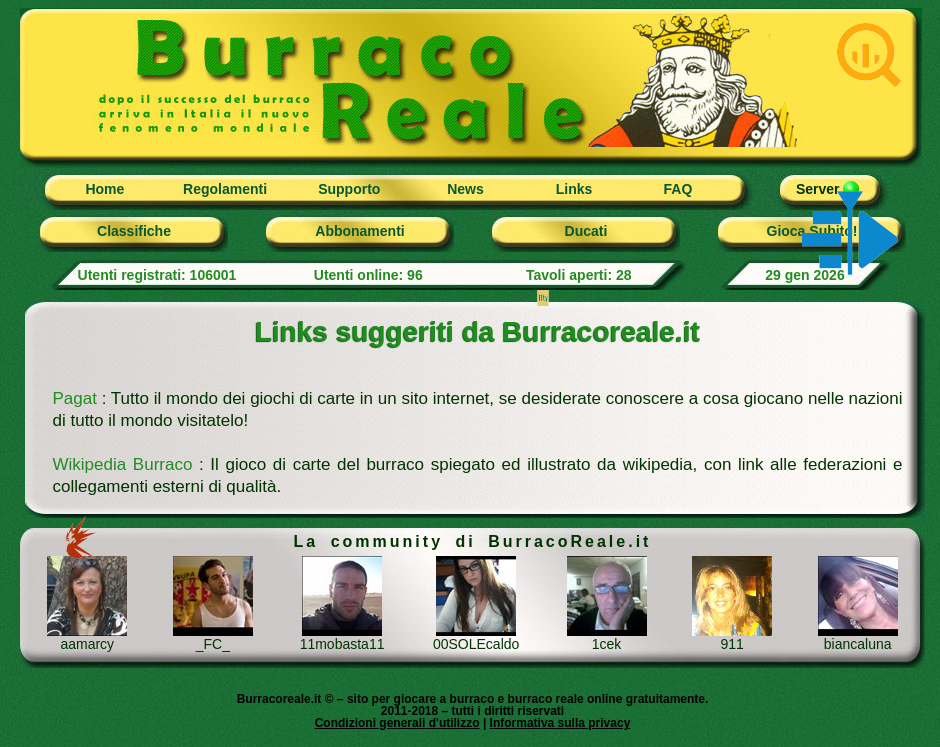 The width and height of the screenshot is (940, 747). Describe the element at coordinates (81, 541) in the screenshot. I see `CD Projekt company logo` at that location.